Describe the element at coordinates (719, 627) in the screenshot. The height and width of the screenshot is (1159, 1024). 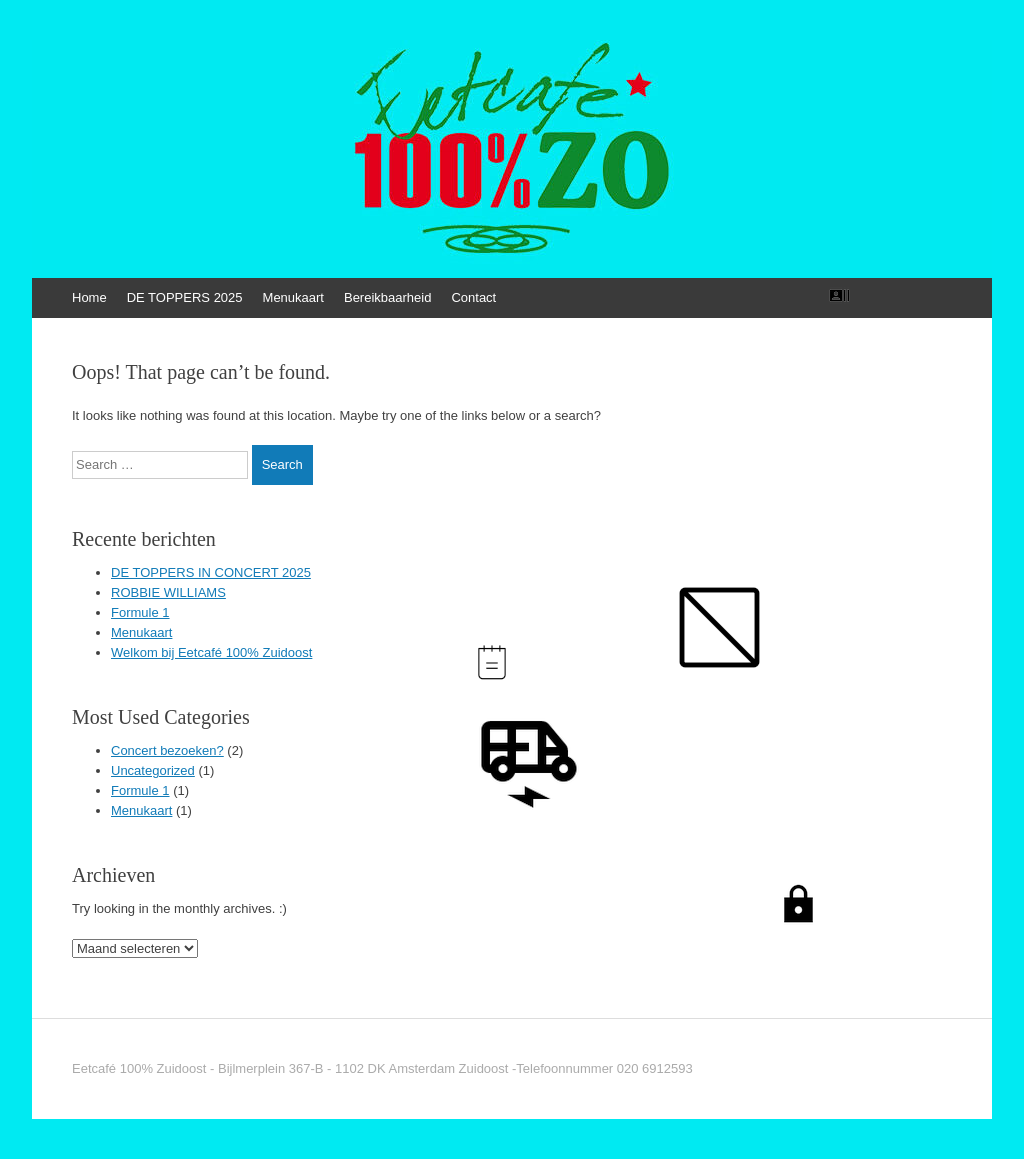
I see `placeholder for missing or unavailable image content` at that location.